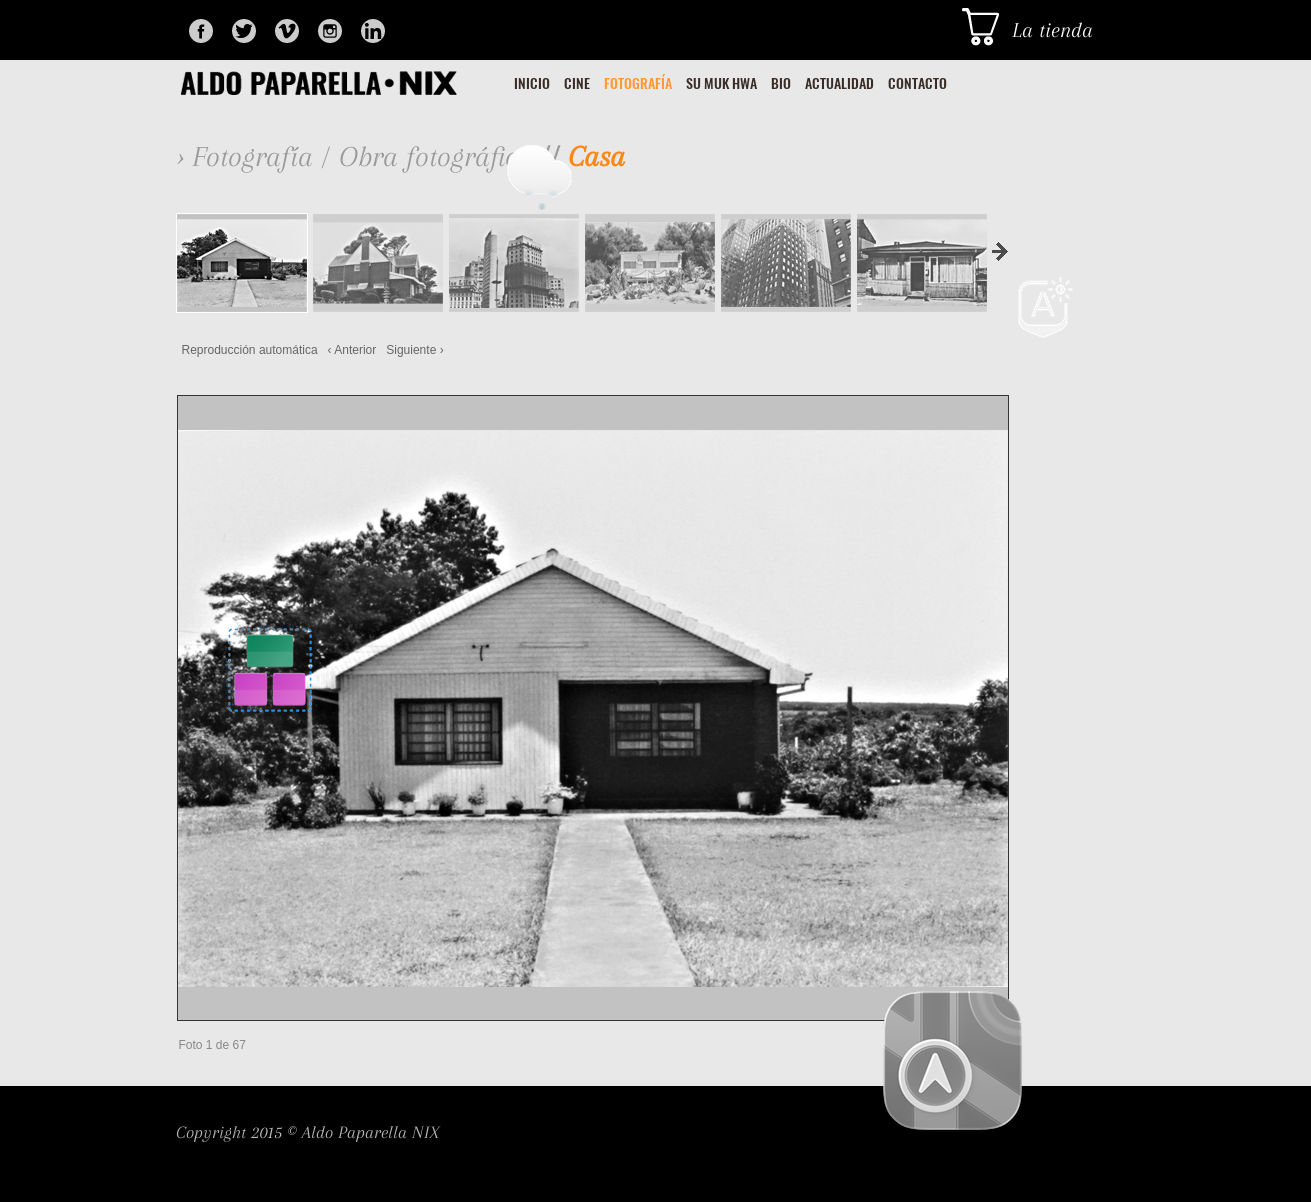 The width and height of the screenshot is (1311, 1202). What do you see at coordinates (270, 670) in the screenshot?
I see `select all items in the current view` at bounding box center [270, 670].